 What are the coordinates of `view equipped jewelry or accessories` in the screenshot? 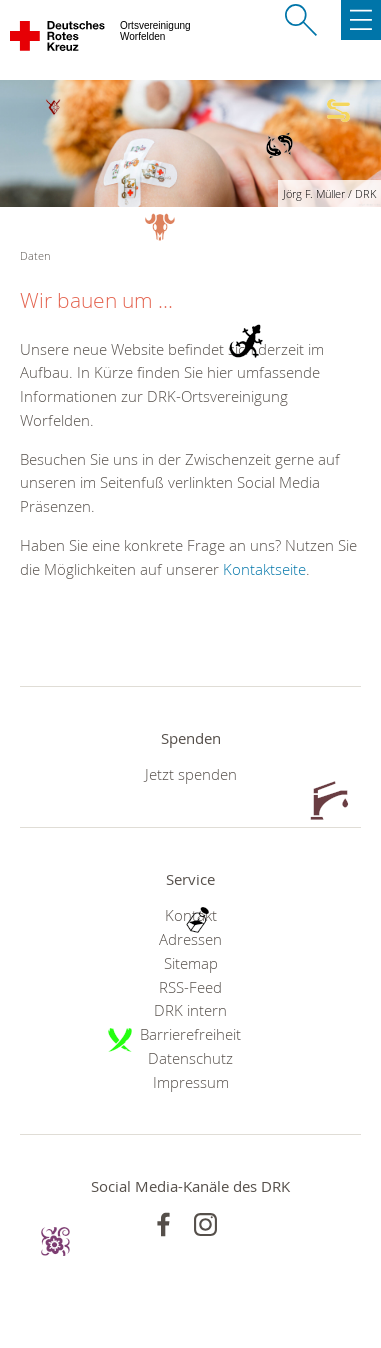 It's located at (53, 107).